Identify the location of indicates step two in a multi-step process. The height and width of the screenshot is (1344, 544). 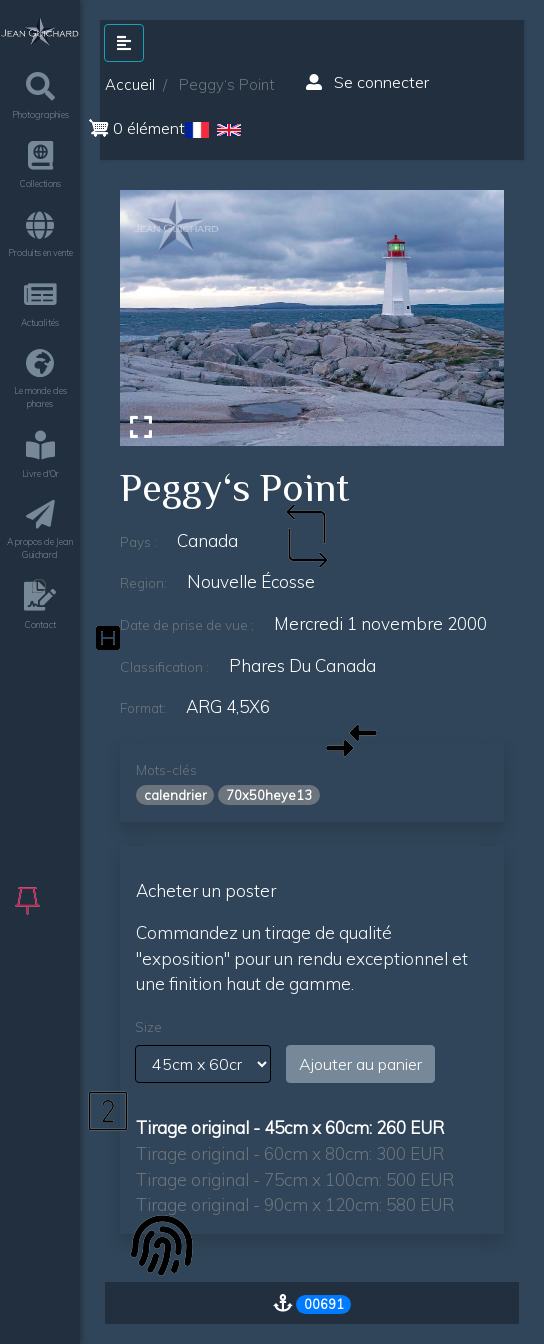
(108, 1111).